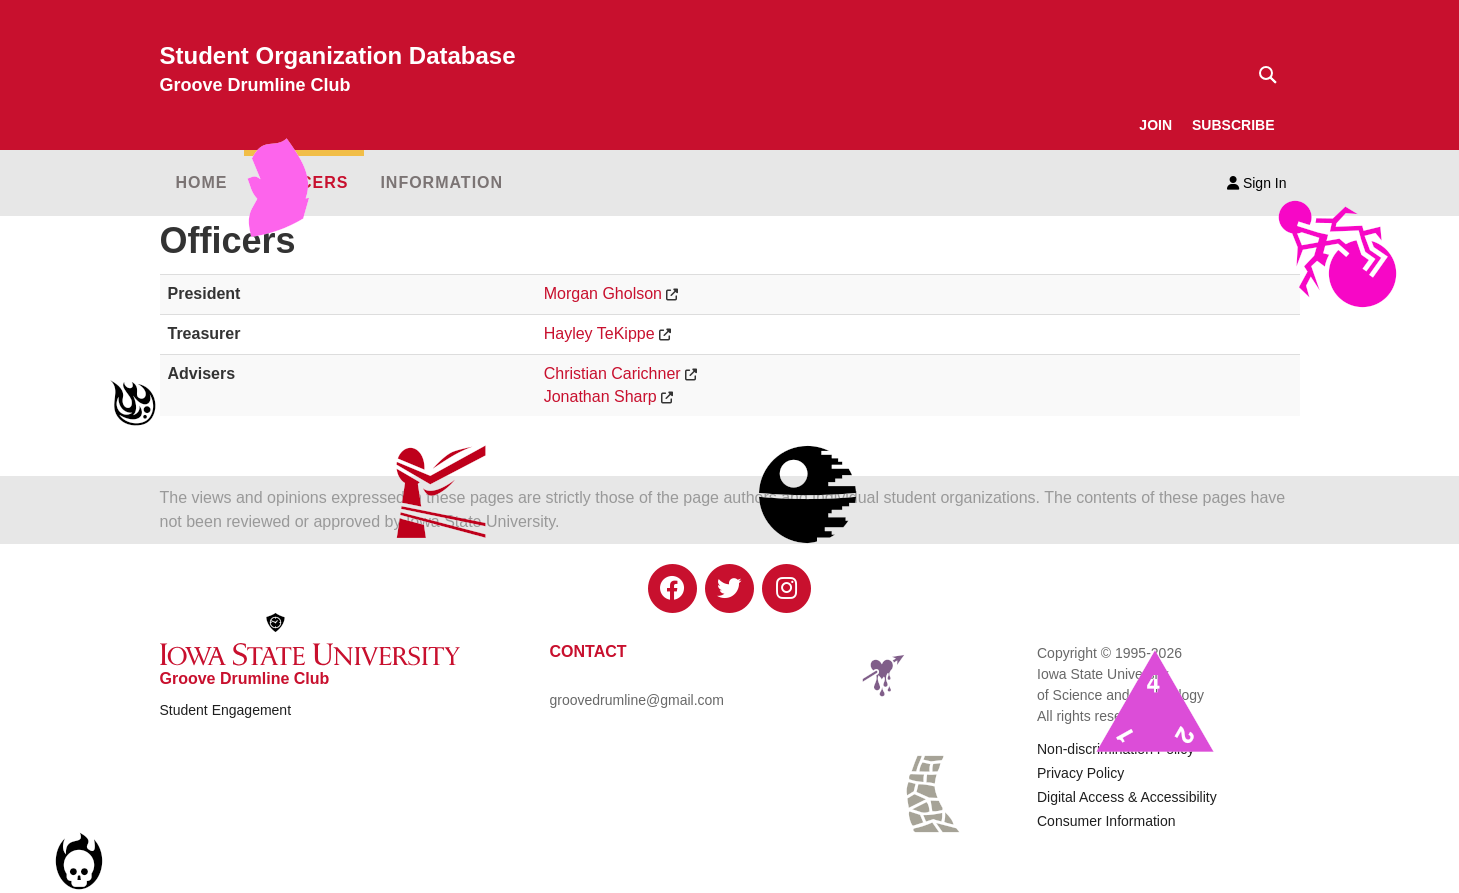 The width and height of the screenshot is (1459, 893). I want to click on indicates heartbreak or emotional damage status, so click(883, 675).